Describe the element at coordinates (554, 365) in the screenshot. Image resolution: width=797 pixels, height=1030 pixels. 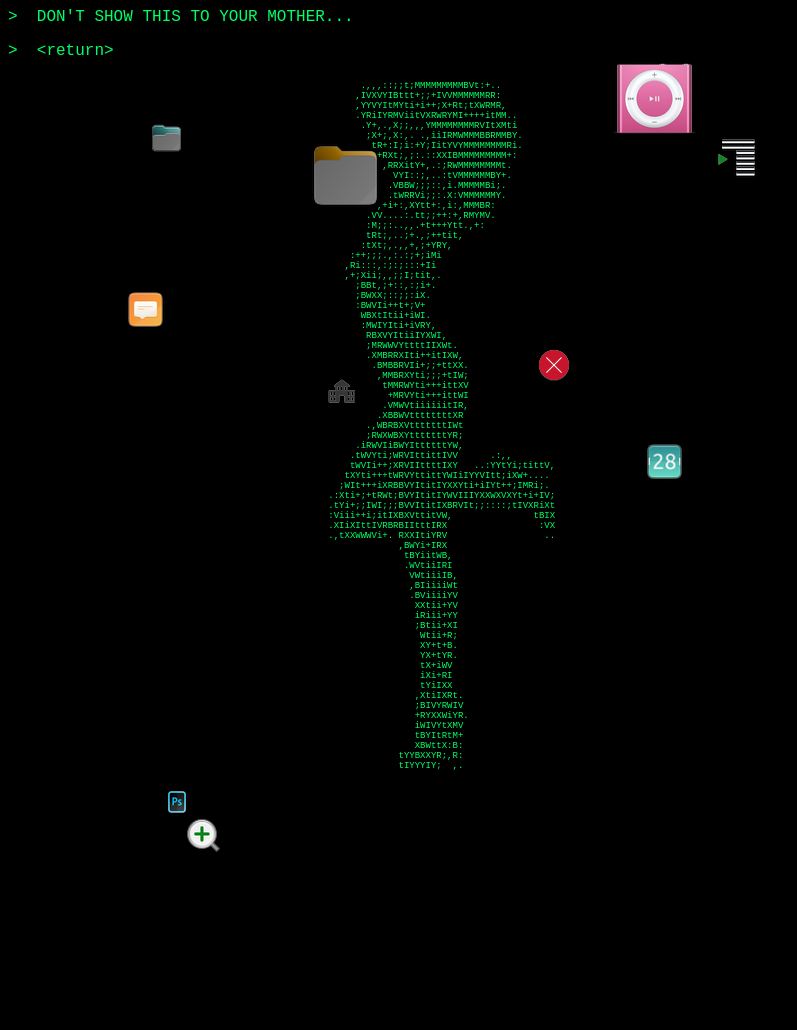
I see `indicates a sync error with a shared file or folder` at that location.